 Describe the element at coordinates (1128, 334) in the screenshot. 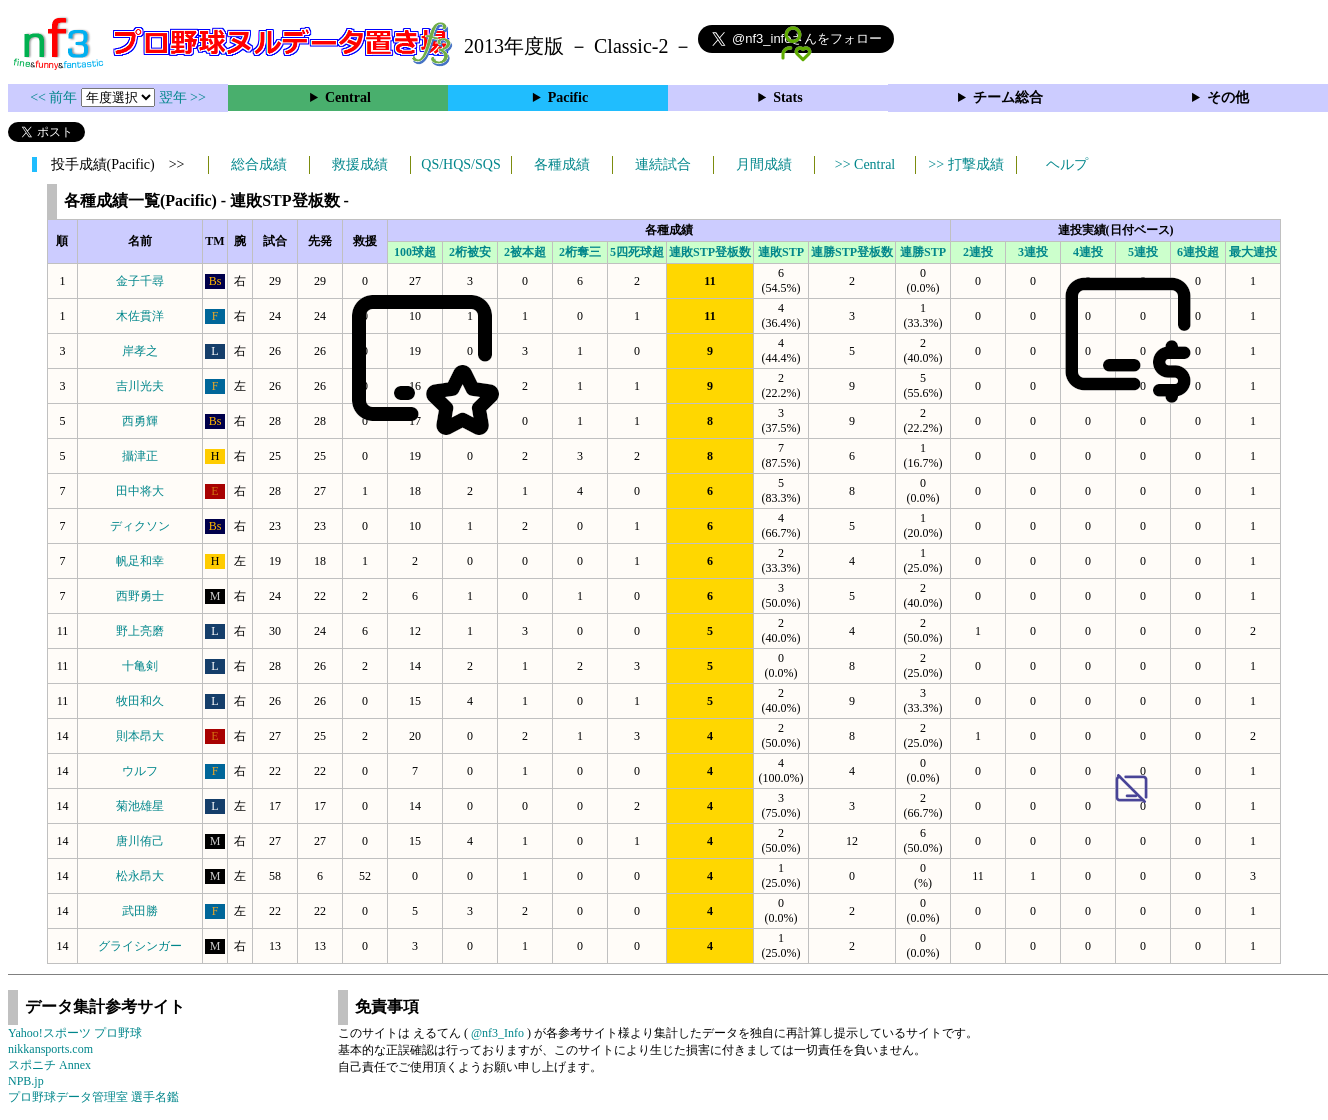

I see `access tablet payment or billing settings` at that location.